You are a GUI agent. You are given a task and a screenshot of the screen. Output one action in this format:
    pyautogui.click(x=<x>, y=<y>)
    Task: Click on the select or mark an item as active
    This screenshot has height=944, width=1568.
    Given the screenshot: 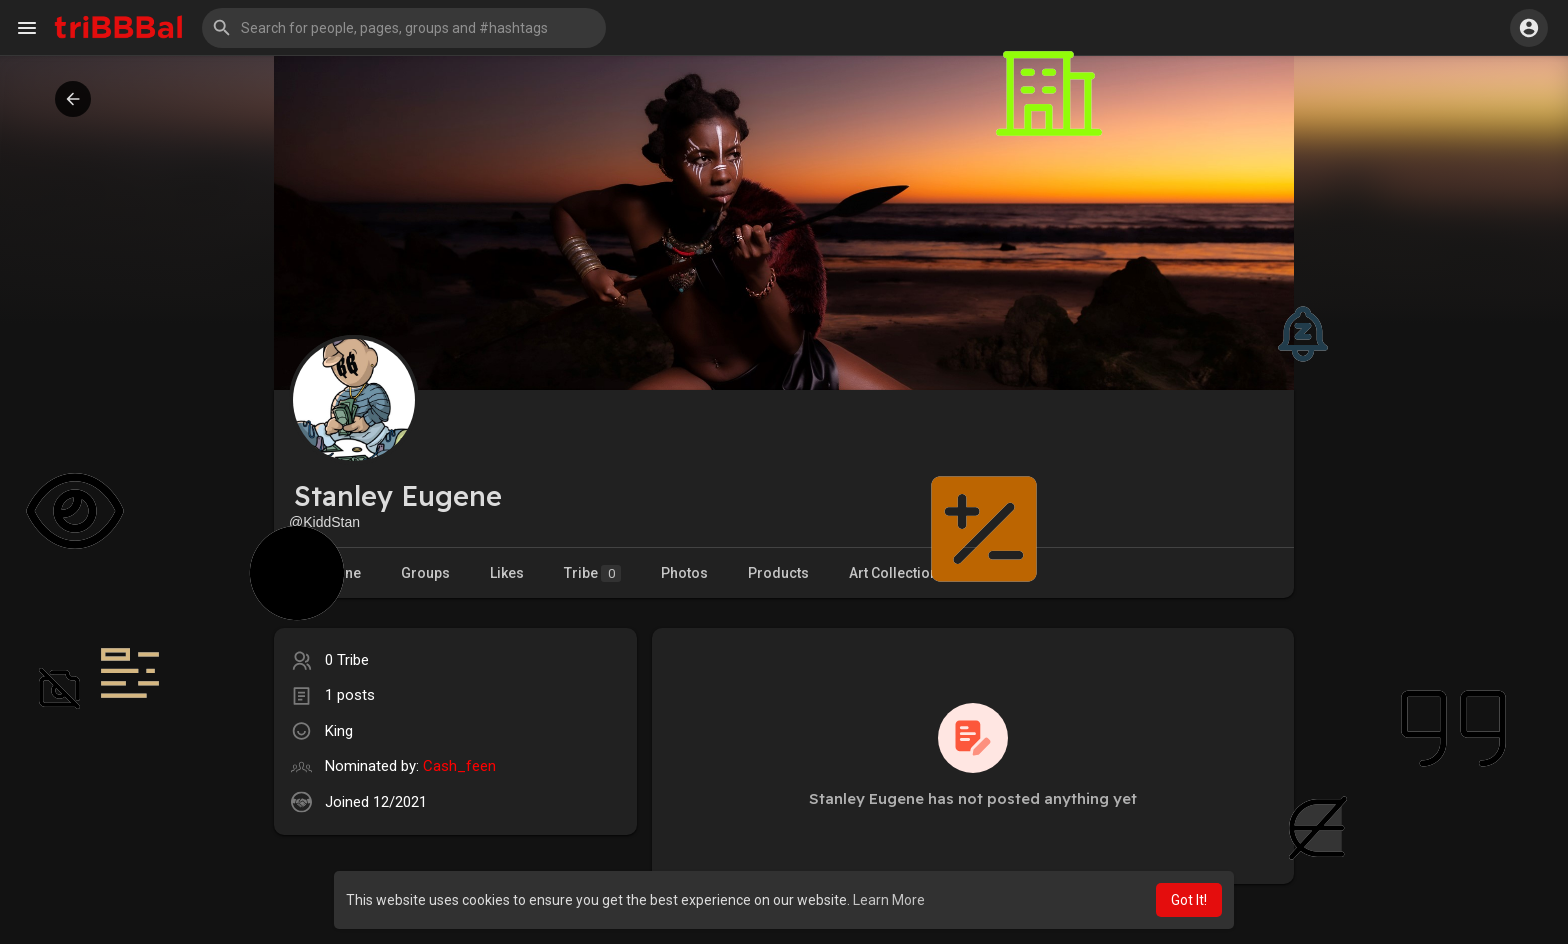 What is the action you would take?
    pyautogui.click(x=297, y=573)
    